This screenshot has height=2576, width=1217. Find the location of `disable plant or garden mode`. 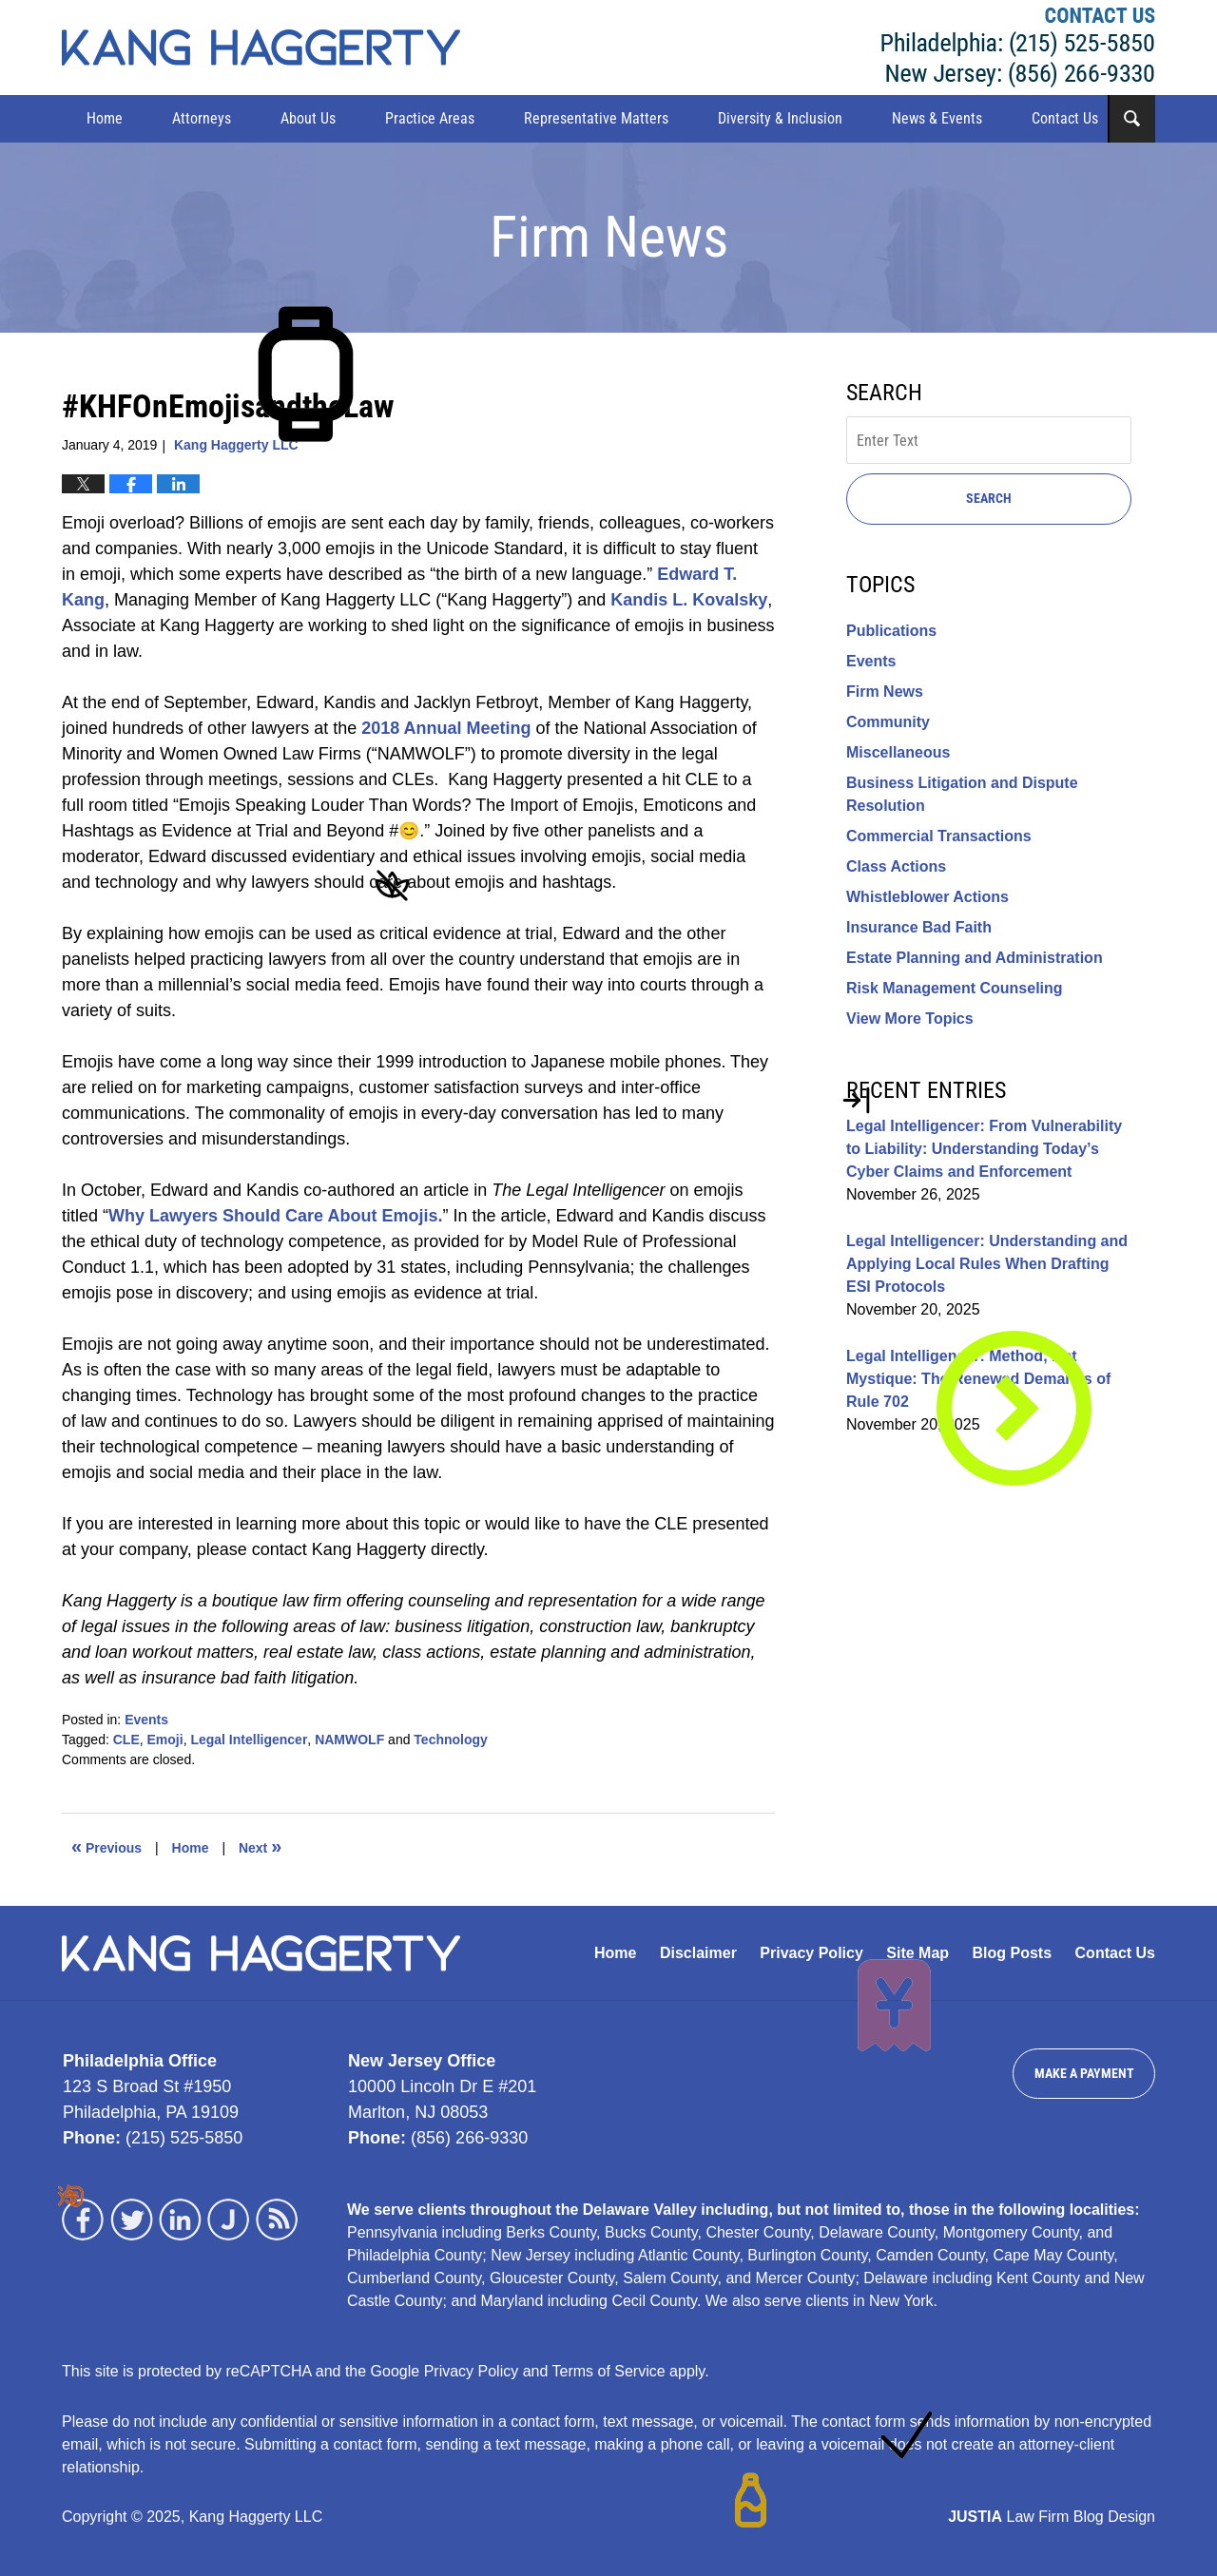

disable plant or garden mode is located at coordinates (392, 885).